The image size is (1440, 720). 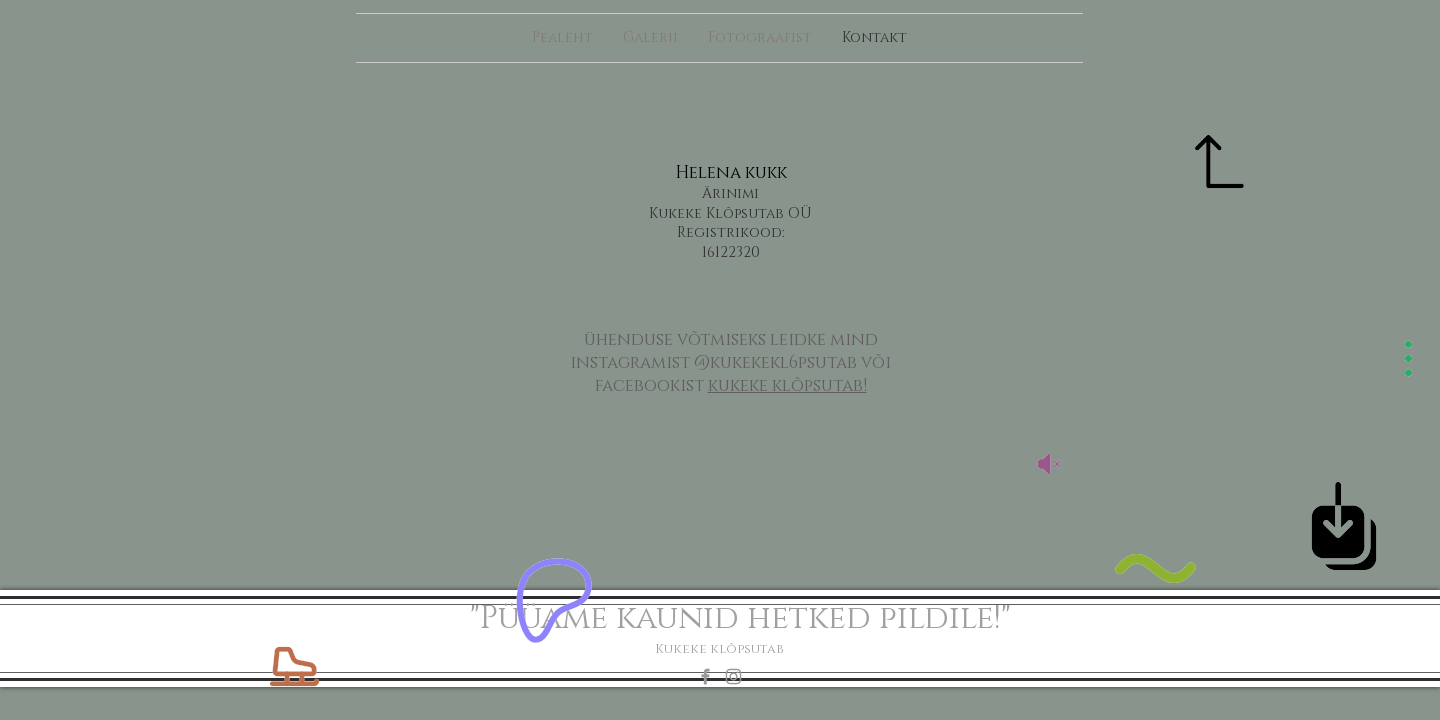 What do you see at coordinates (1219, 161) in the screenshot?
I see `go back and up to previous level` at bounding box center [1219, 161].